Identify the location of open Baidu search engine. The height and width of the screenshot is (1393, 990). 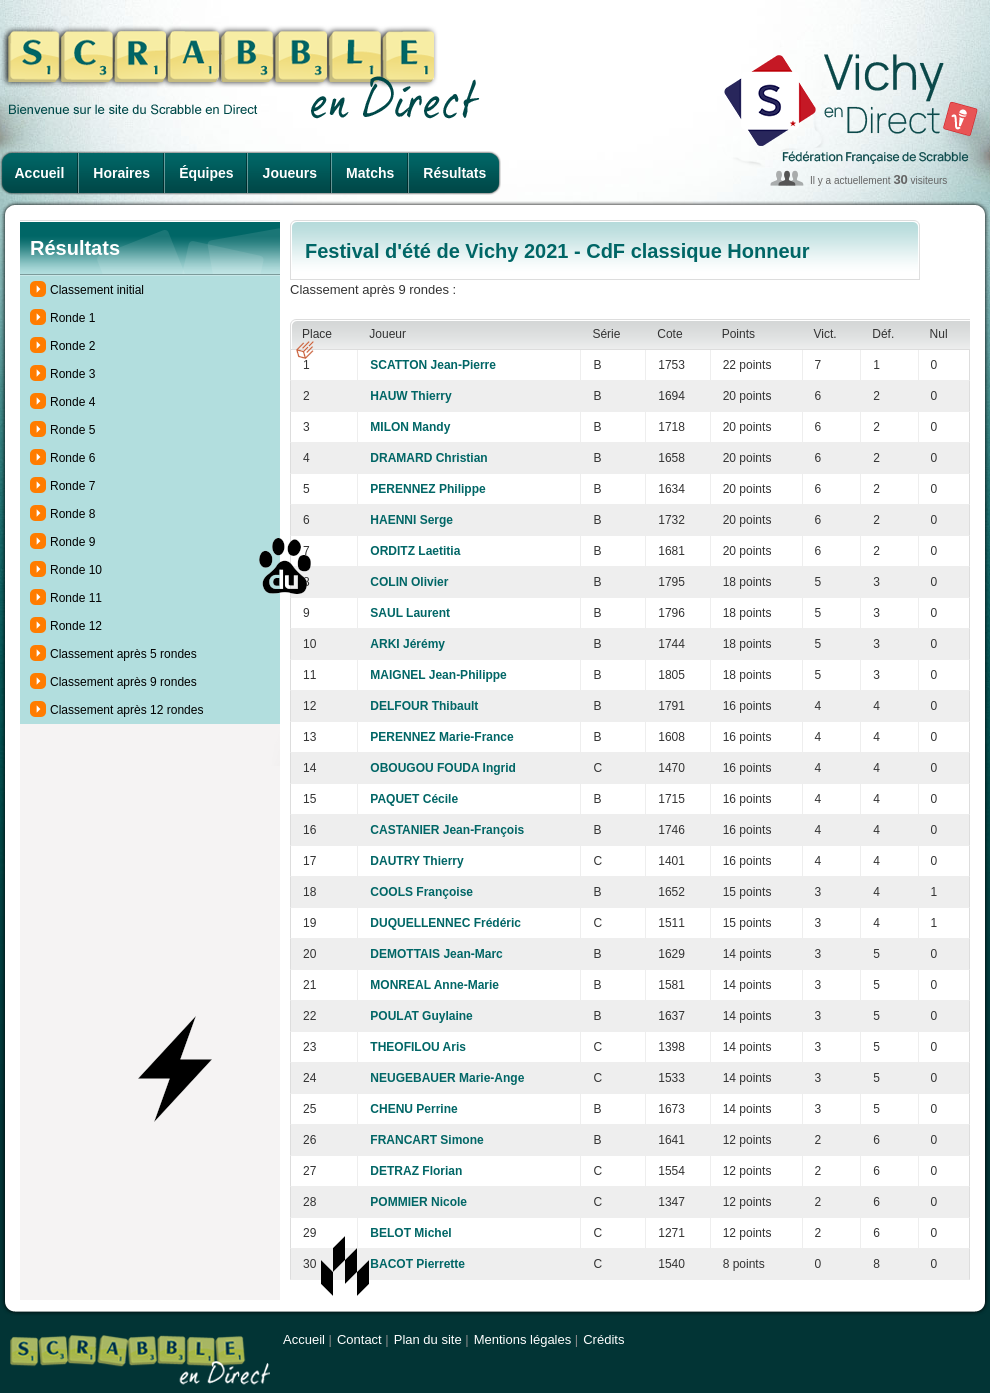
(285, 566).